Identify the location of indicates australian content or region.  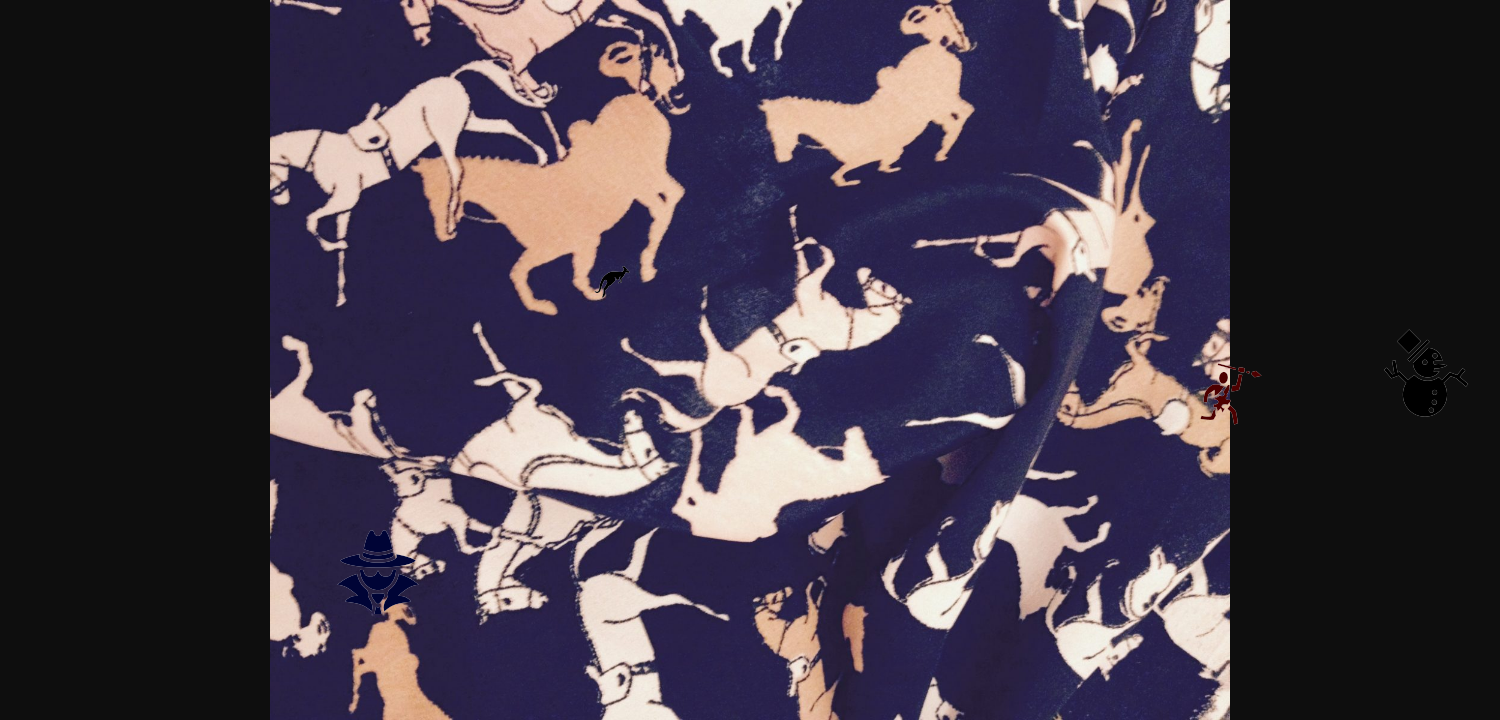
(612, 282).